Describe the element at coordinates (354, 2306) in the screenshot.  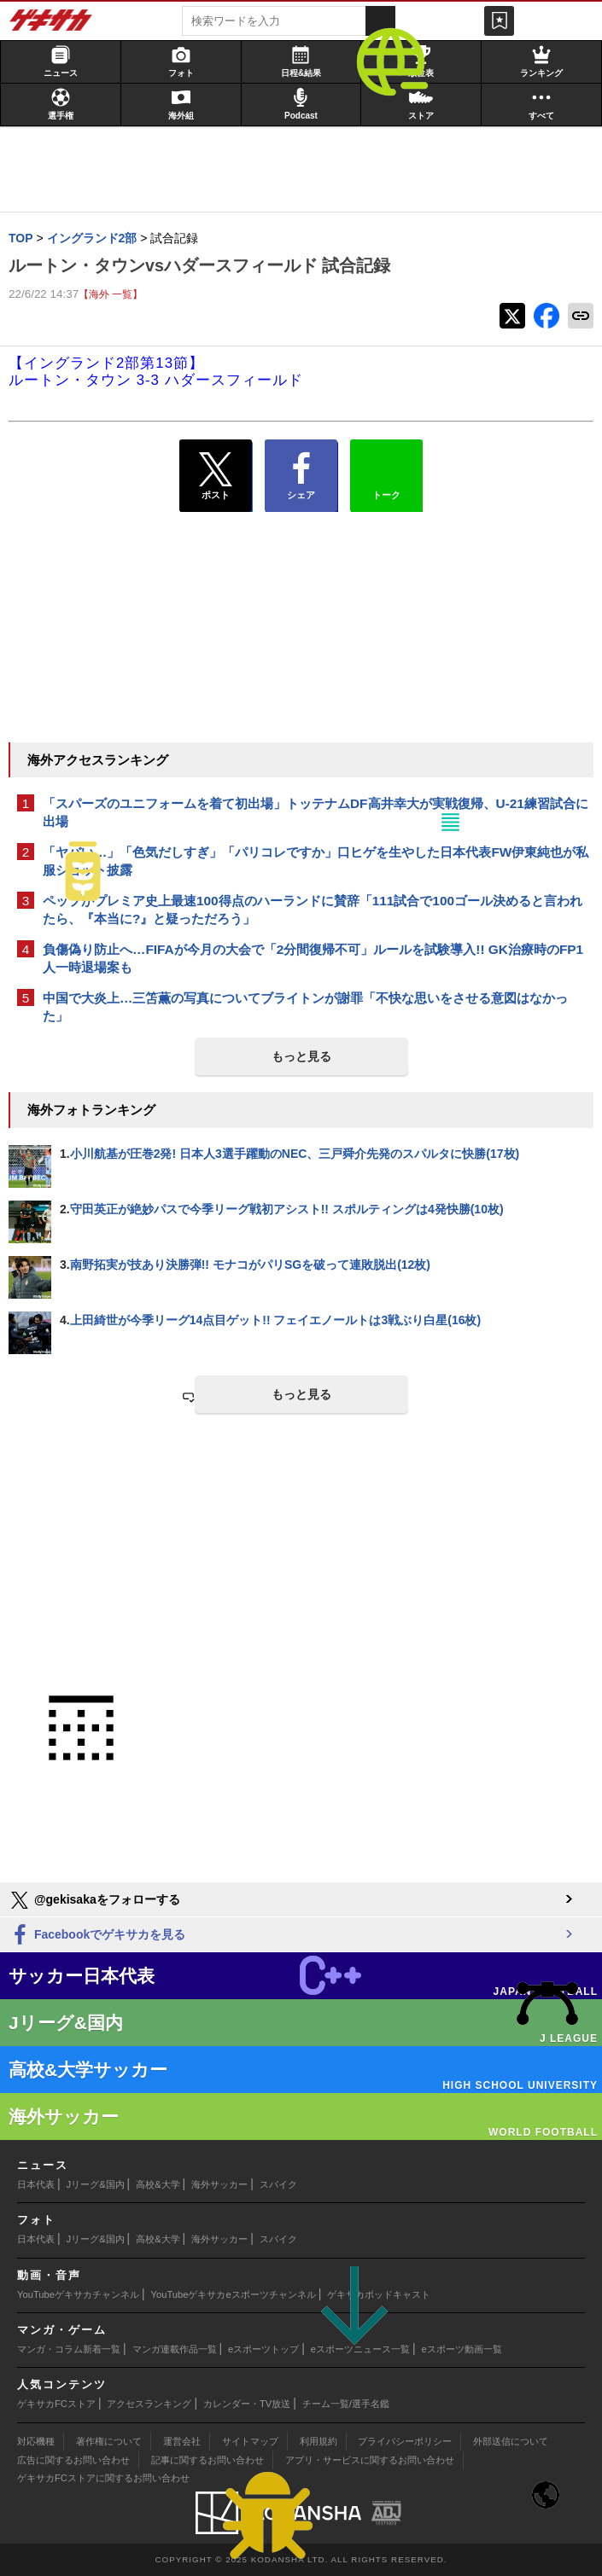
I see `scroll down or view more content` at that location.